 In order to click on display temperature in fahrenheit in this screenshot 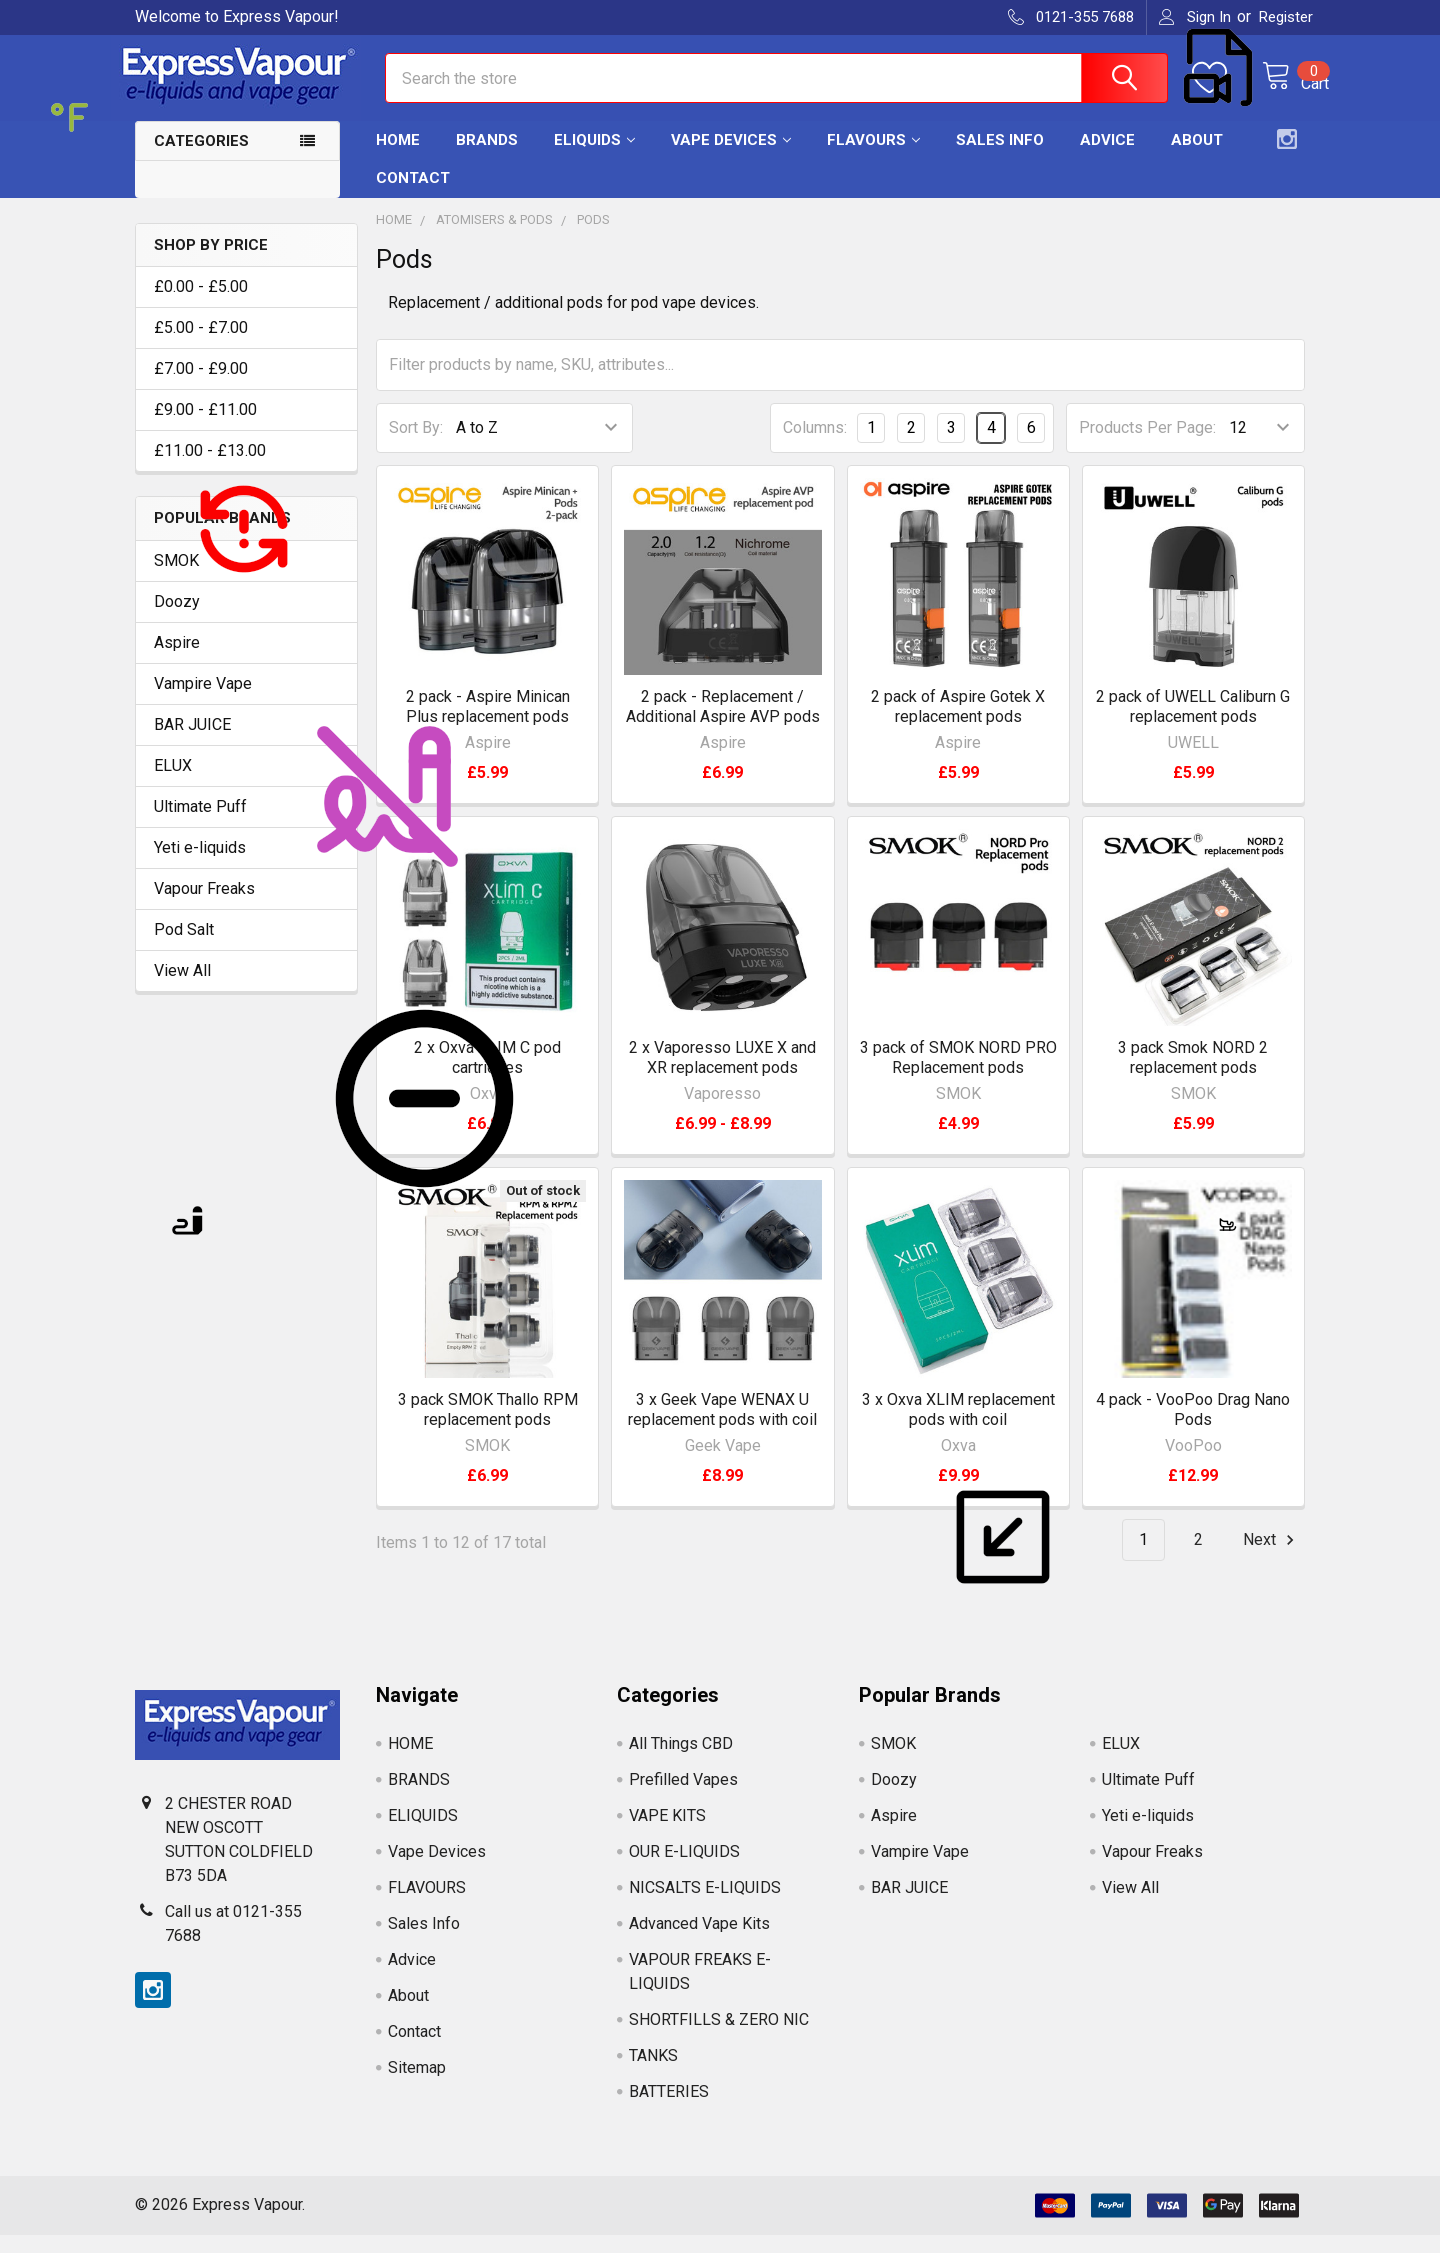, I will do `click(69, 117)`.